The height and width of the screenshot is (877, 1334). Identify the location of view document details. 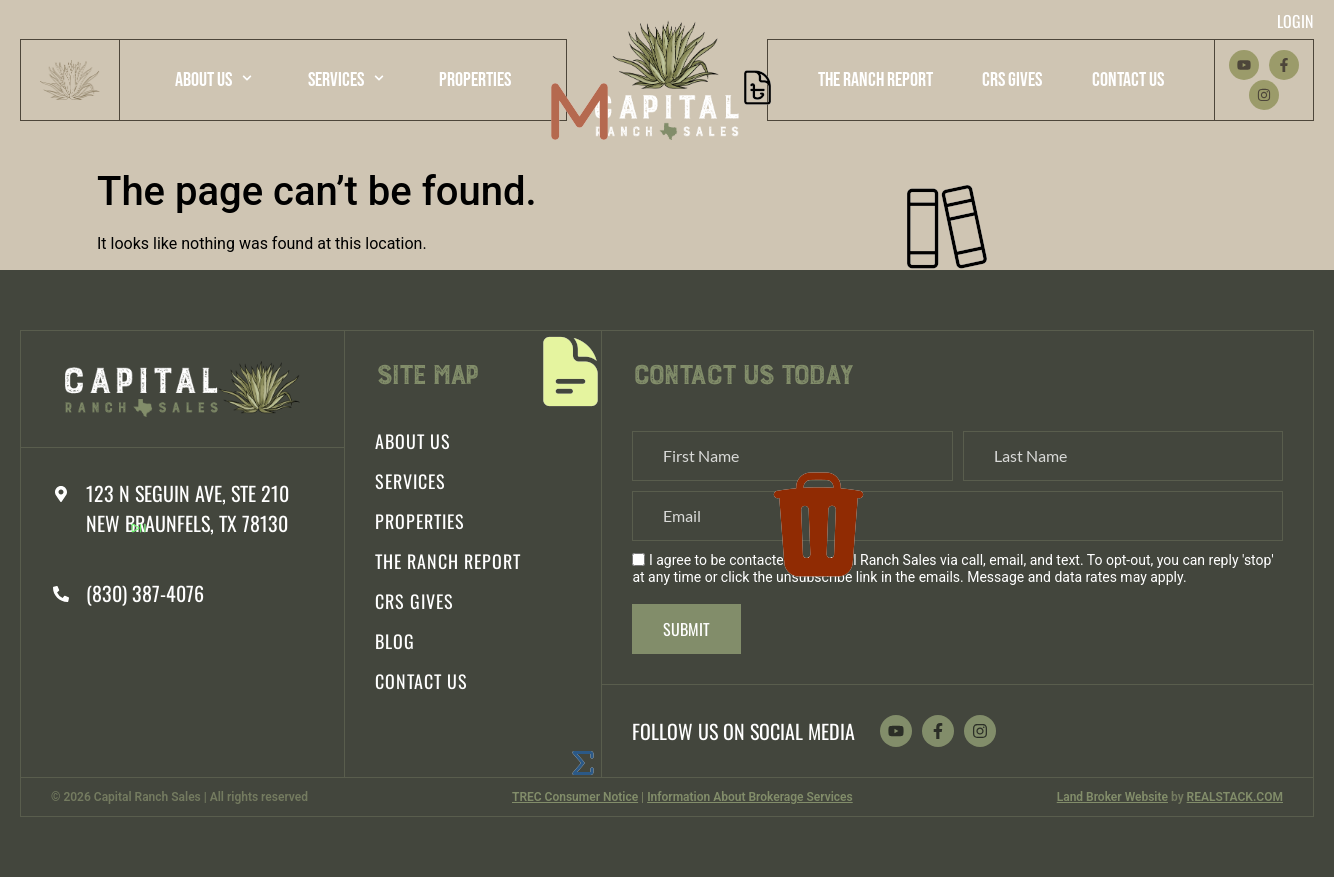
(570, 371).